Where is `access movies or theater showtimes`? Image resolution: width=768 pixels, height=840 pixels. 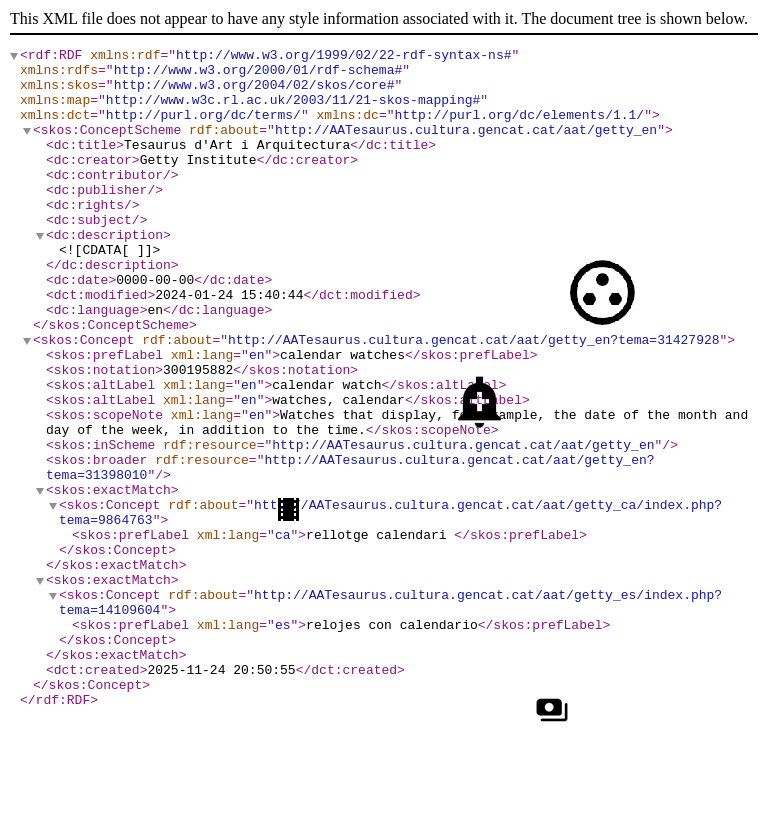 access movies or theater showtimes is located at coordinates (288, 509).